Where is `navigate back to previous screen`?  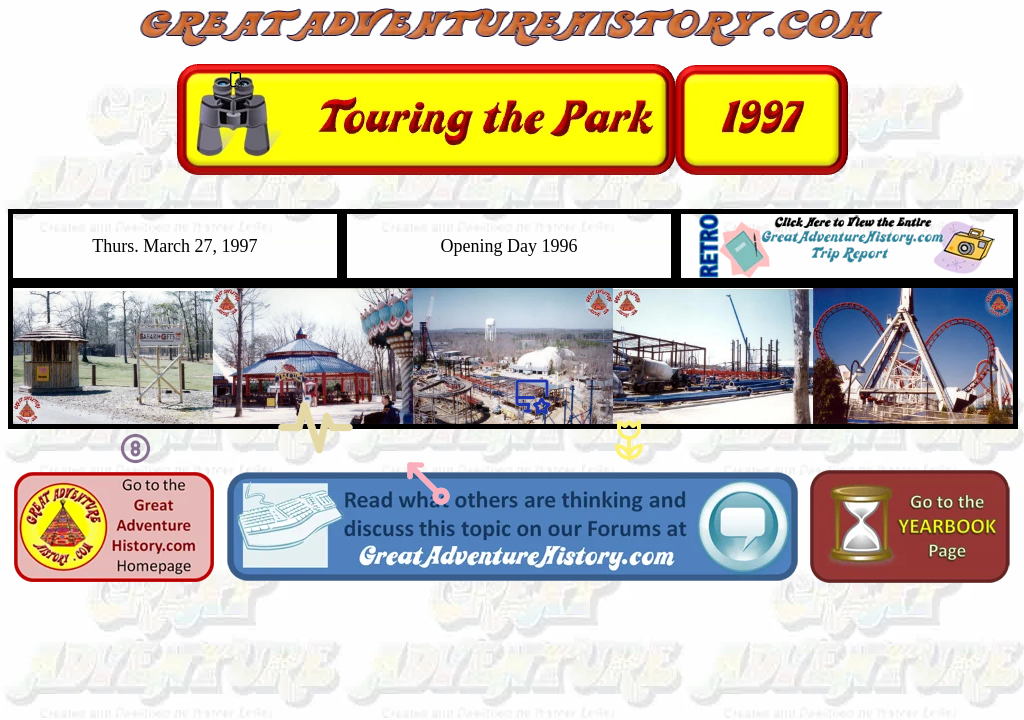
navigate back to previous screen is located at coordinates (427, 482).